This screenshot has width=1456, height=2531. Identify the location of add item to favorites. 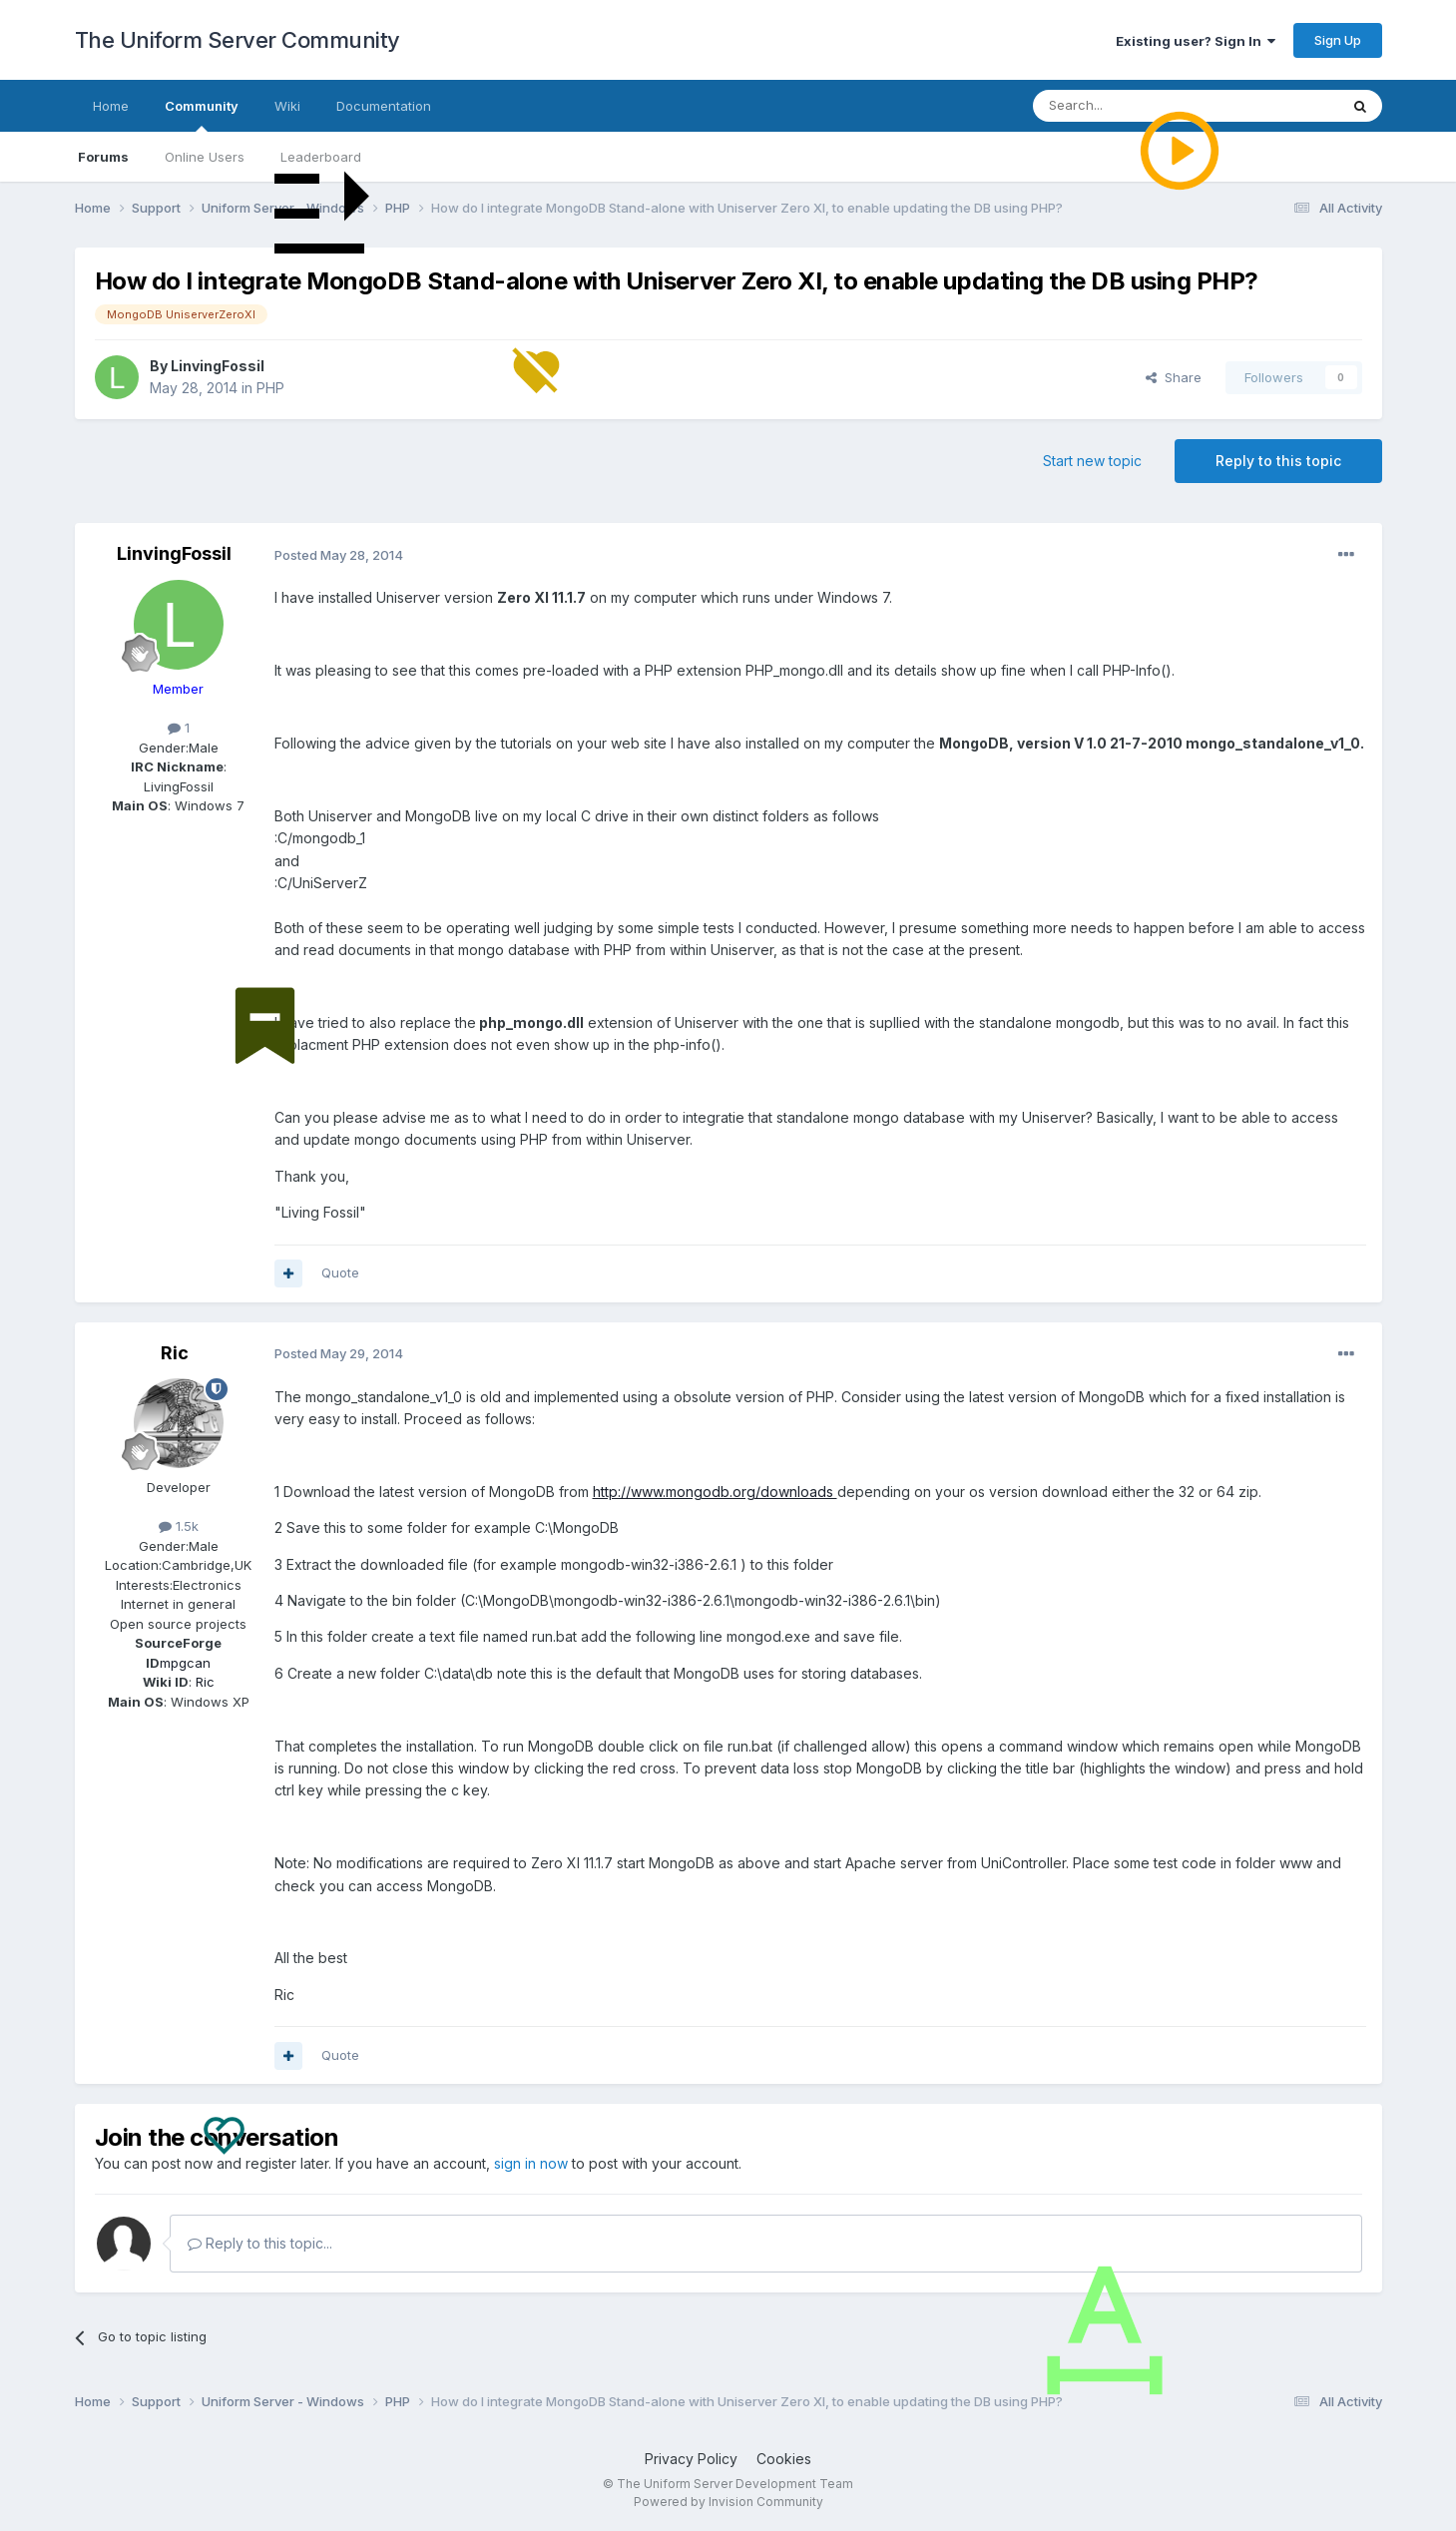
(224, 2135).